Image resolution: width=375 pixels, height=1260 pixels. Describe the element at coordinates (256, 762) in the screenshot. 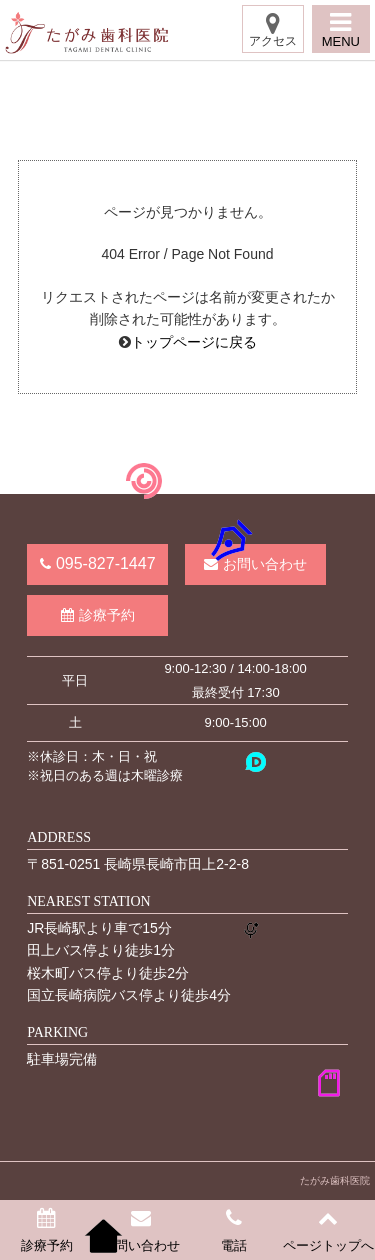

I see `open Disqus comments section` at that location.